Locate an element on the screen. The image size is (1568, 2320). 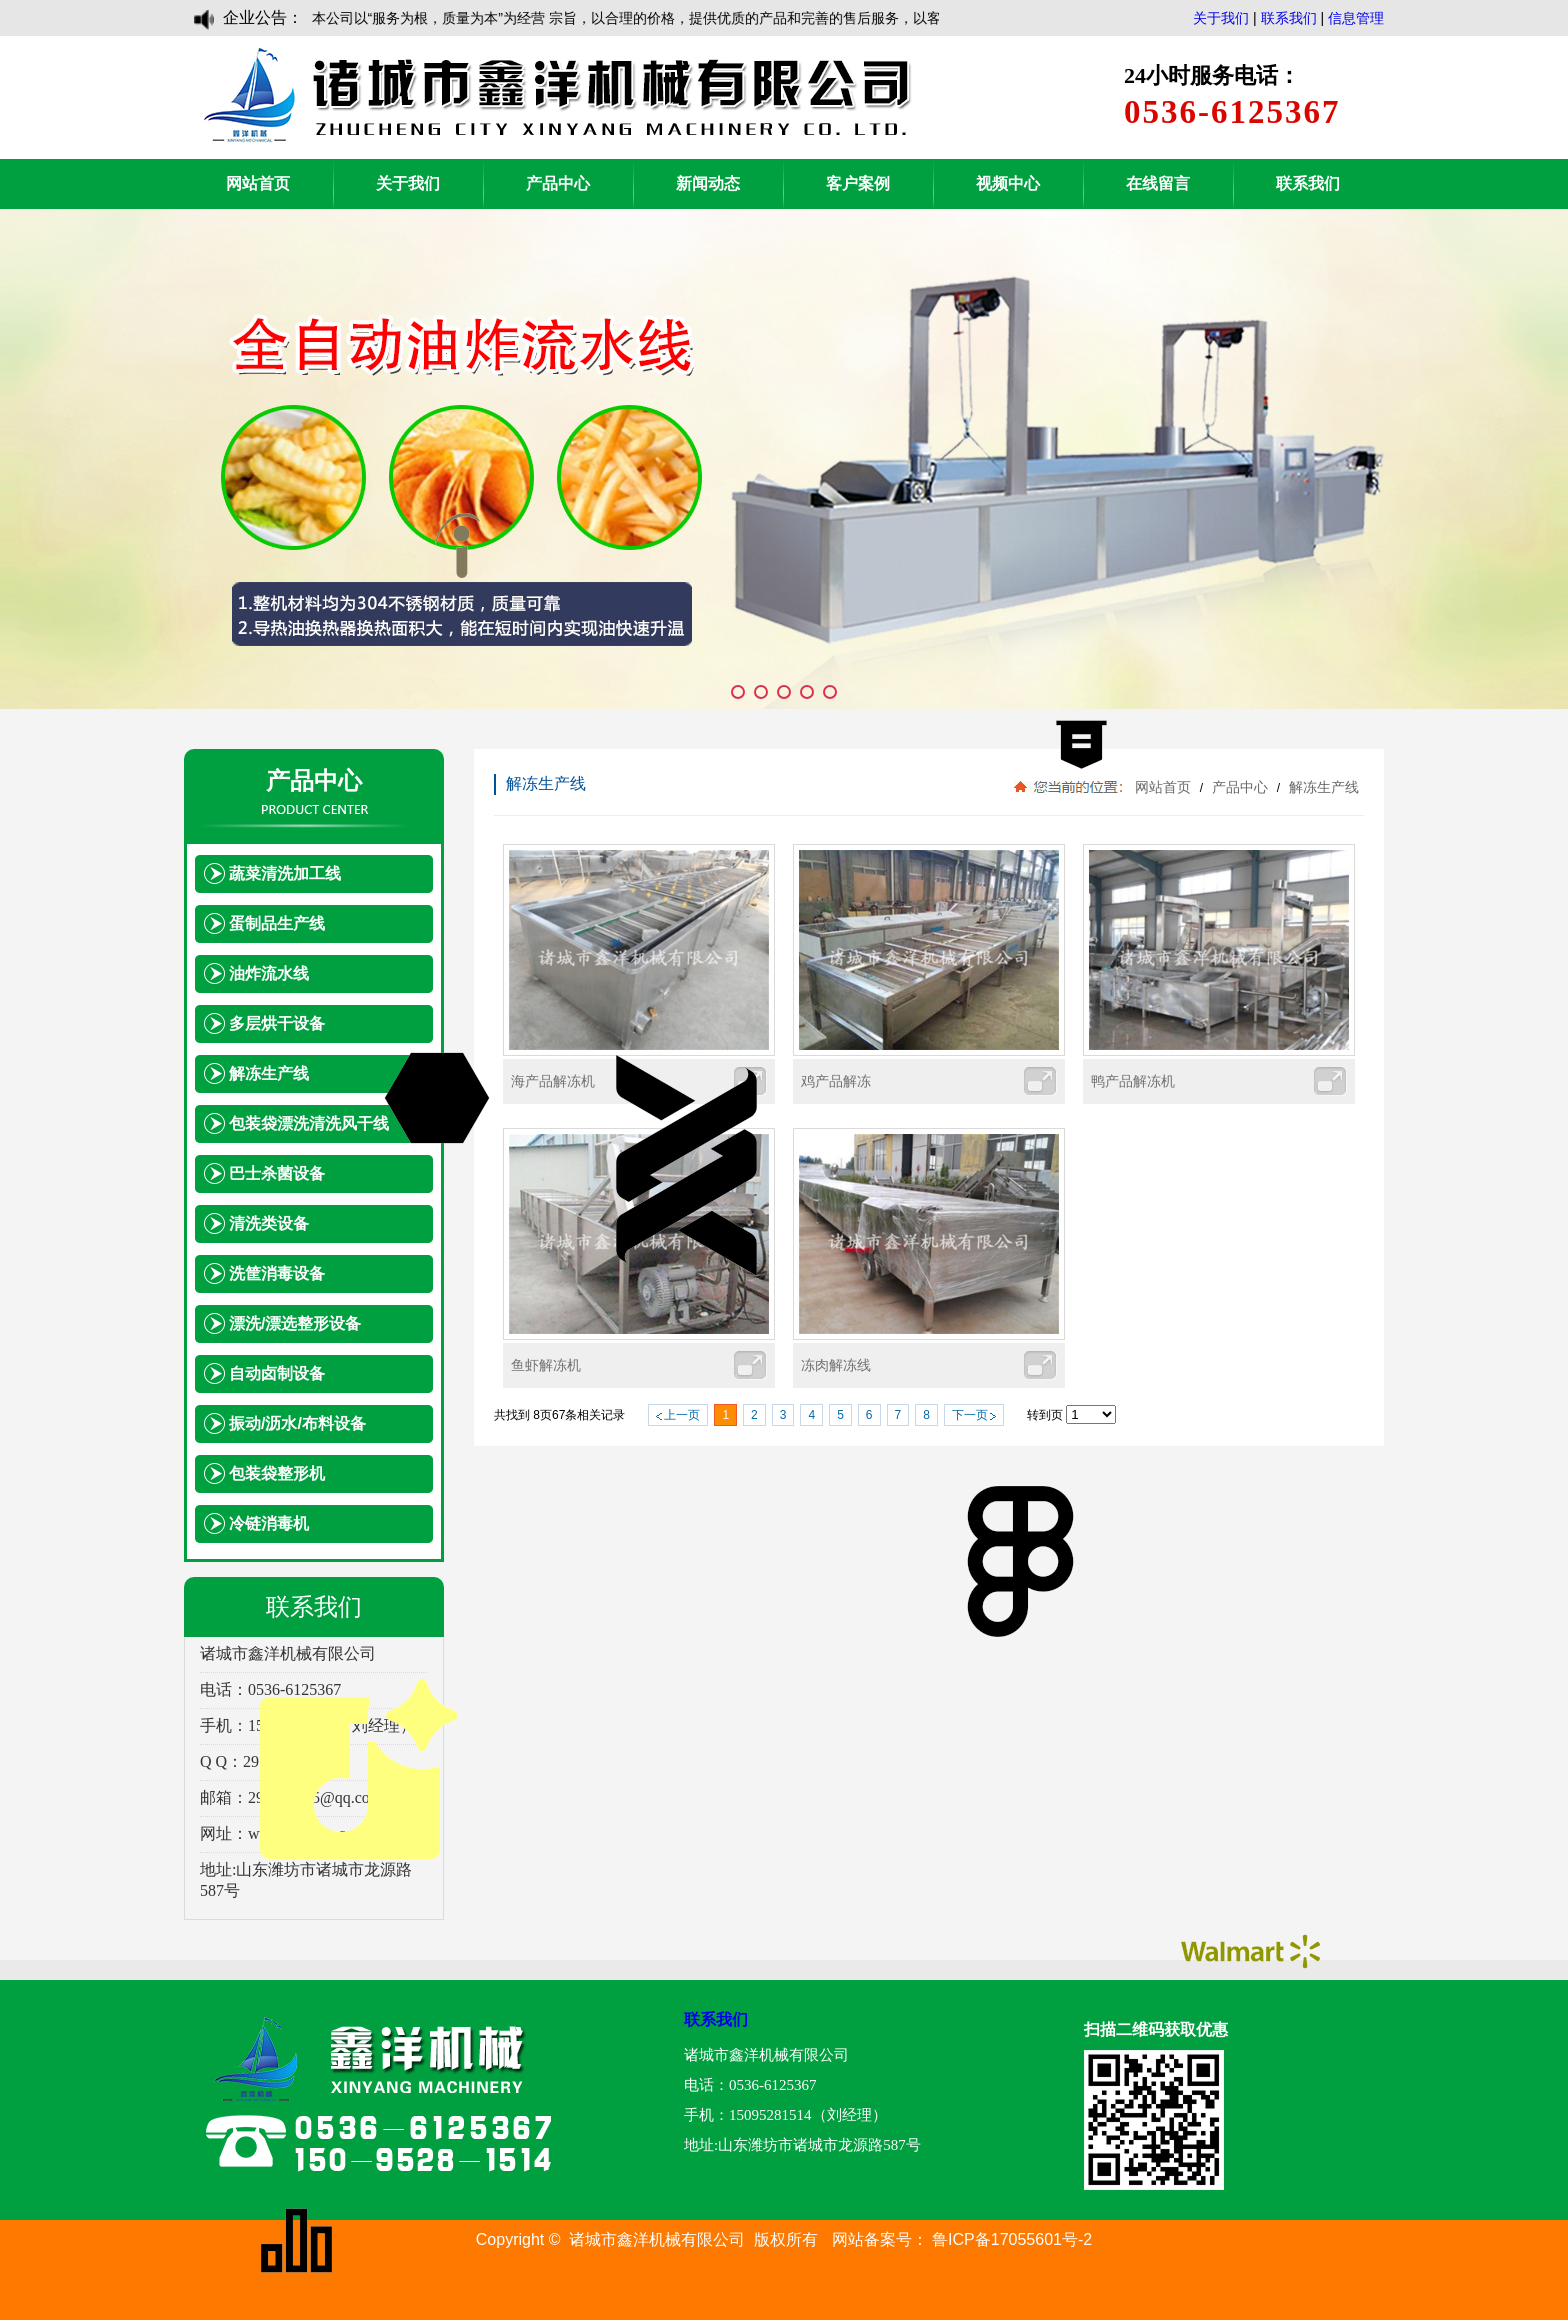
view analytics or statistics is located at coordinates (296, 2240).